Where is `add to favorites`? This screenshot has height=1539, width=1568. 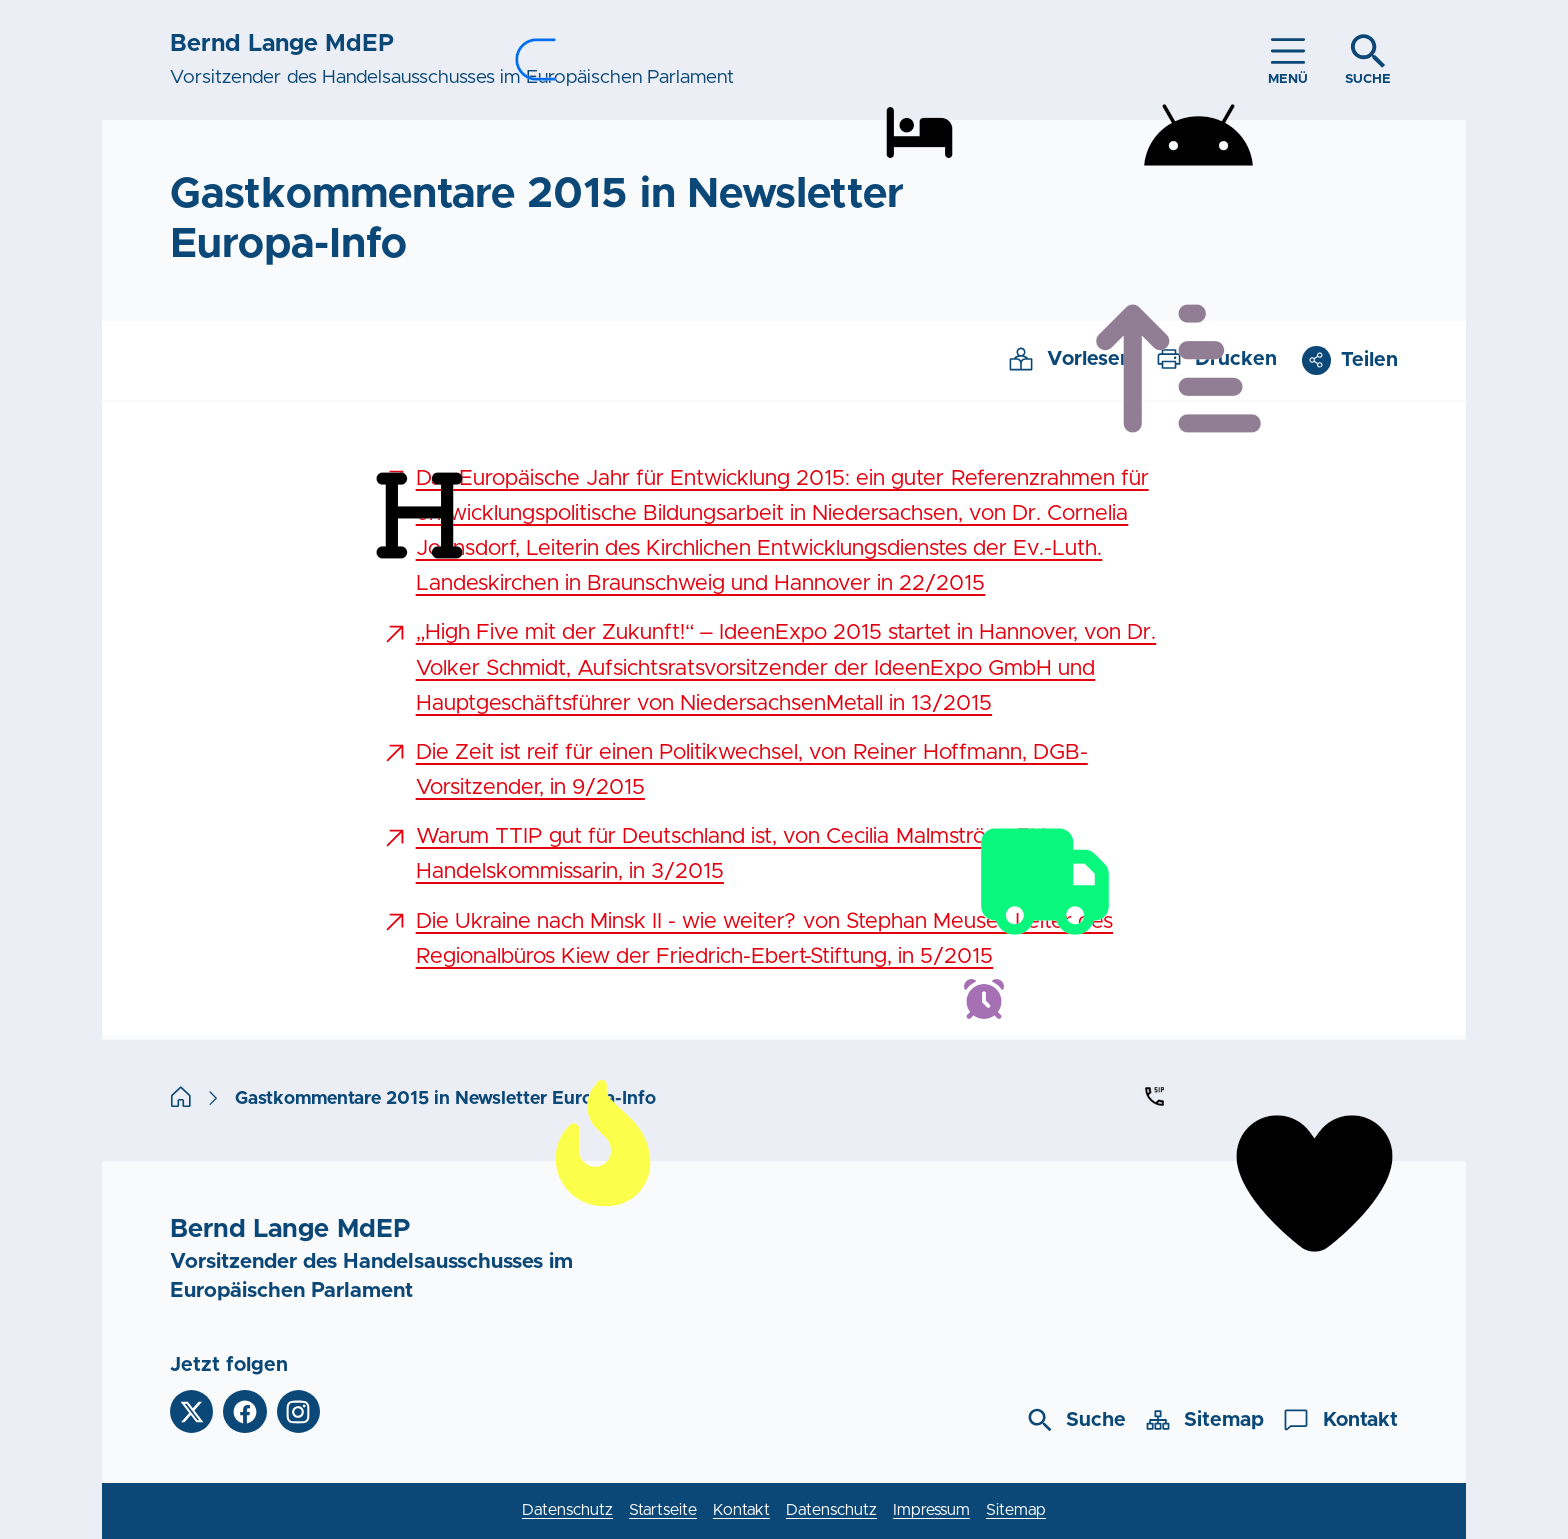 add to favorites is located at coordinates (1314, 1183).